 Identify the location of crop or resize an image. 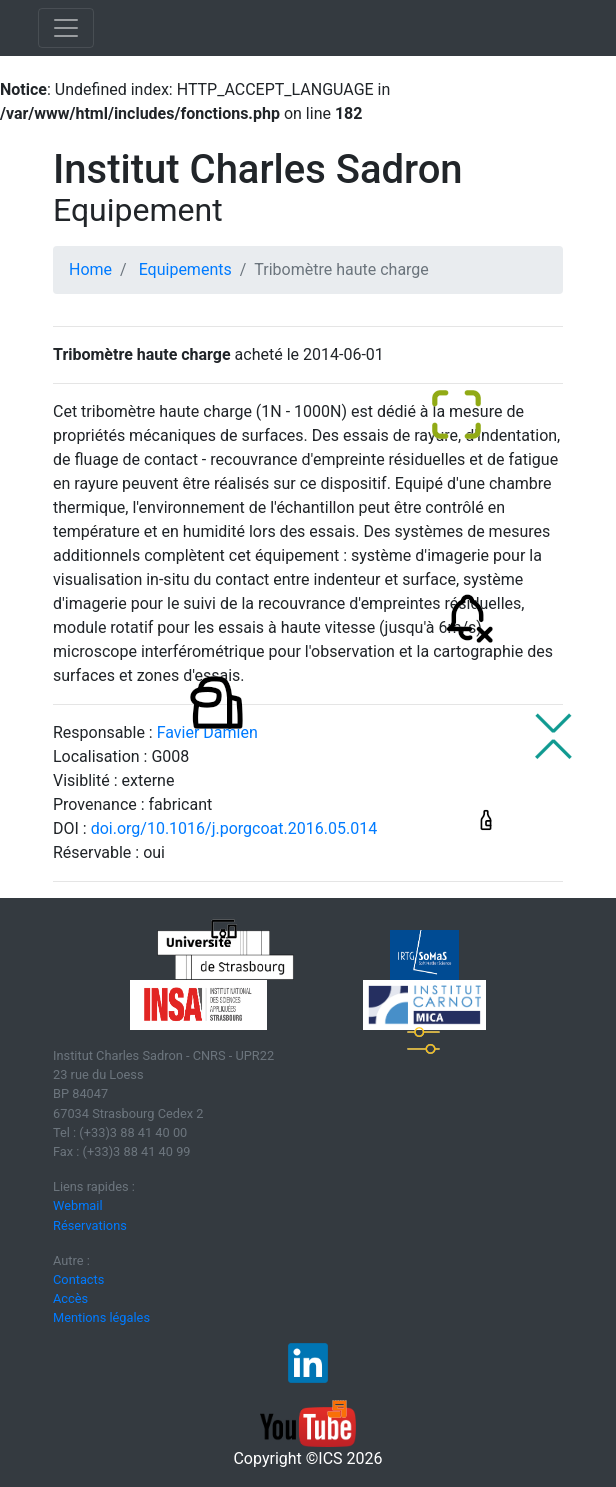
(456, 414).